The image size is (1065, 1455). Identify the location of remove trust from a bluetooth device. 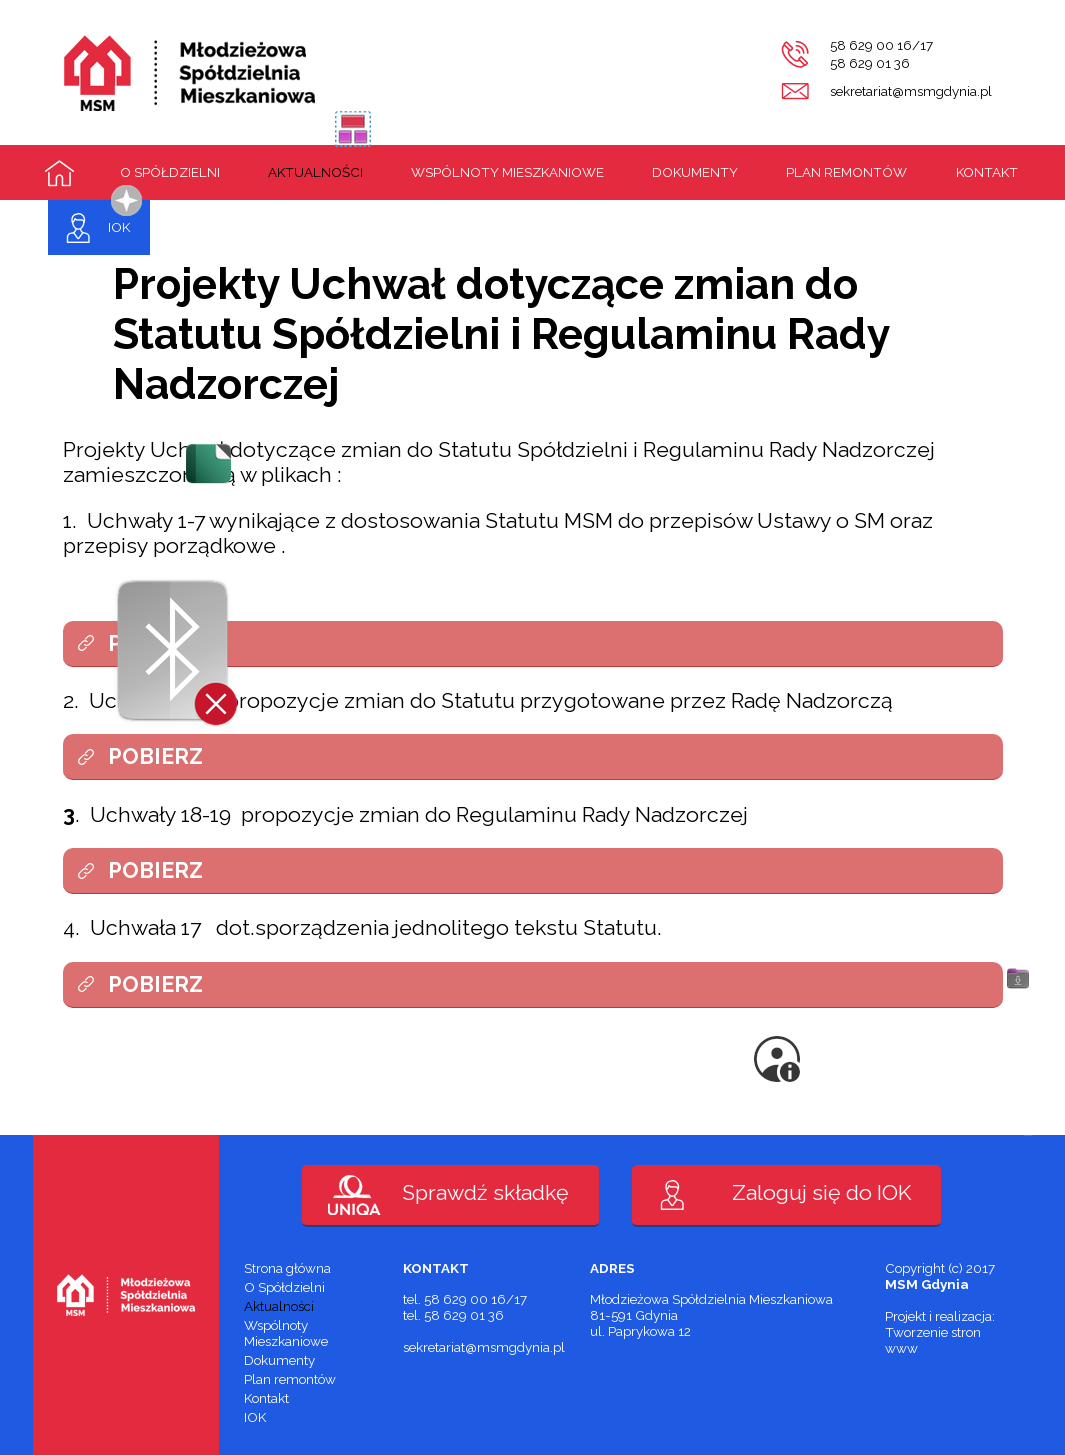
(126, 200).